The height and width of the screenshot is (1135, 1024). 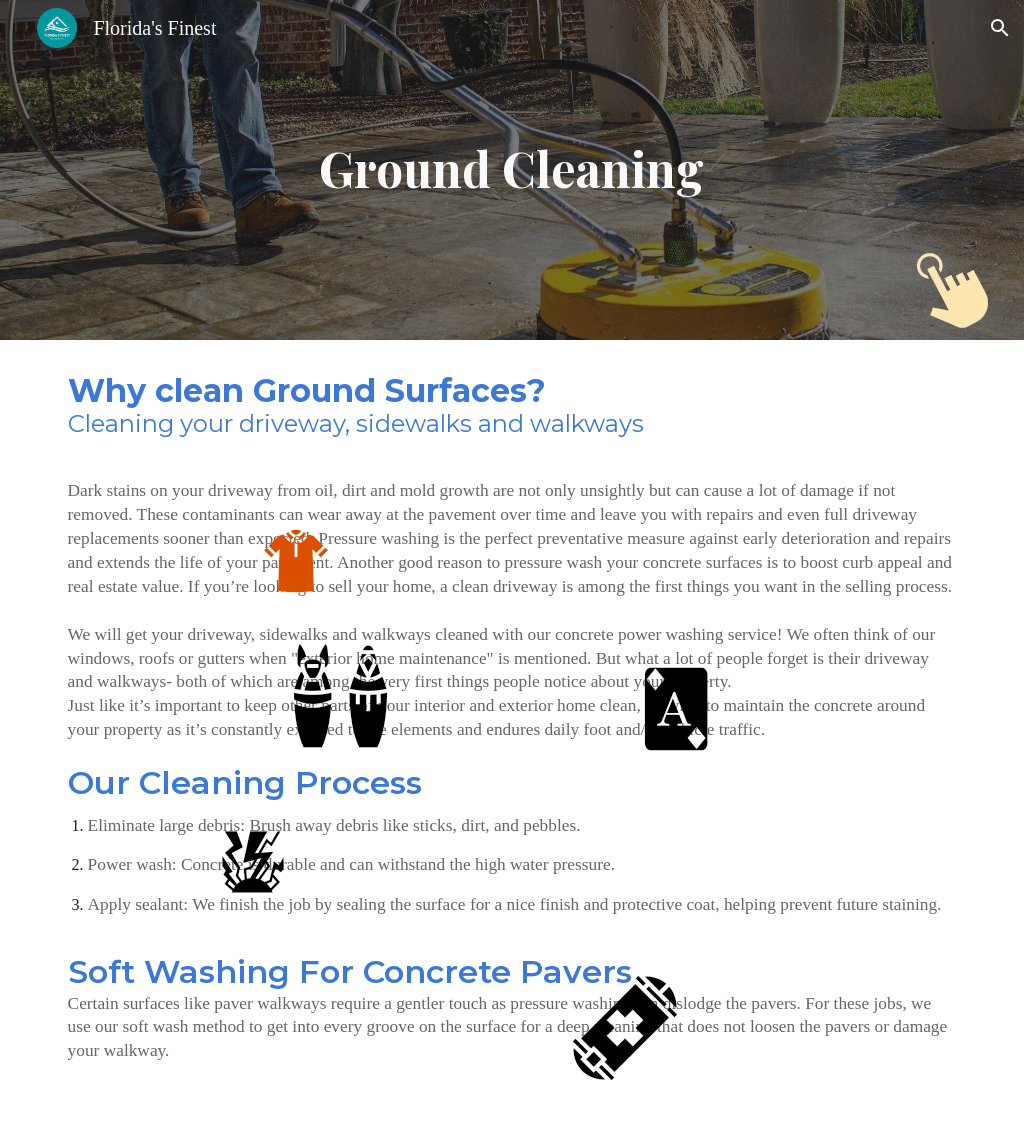 What do you see at coordinates (340, 695) in the screenshot?
I see `access ancient Egyptian artifacts or collectibles` at bounding box center [340, 695].